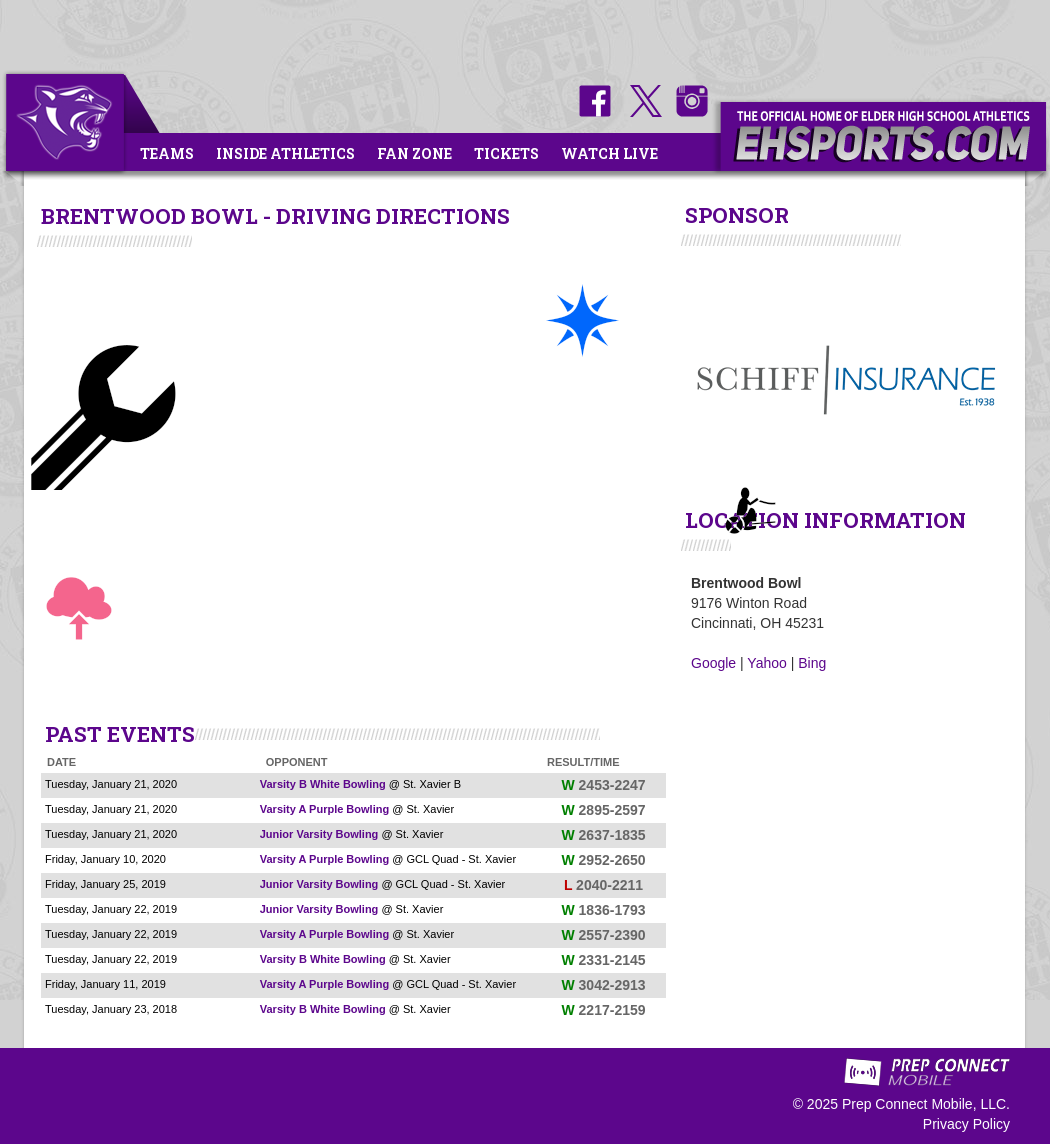  I want to click on select chariot unit in strategy game, so click(750, 509).